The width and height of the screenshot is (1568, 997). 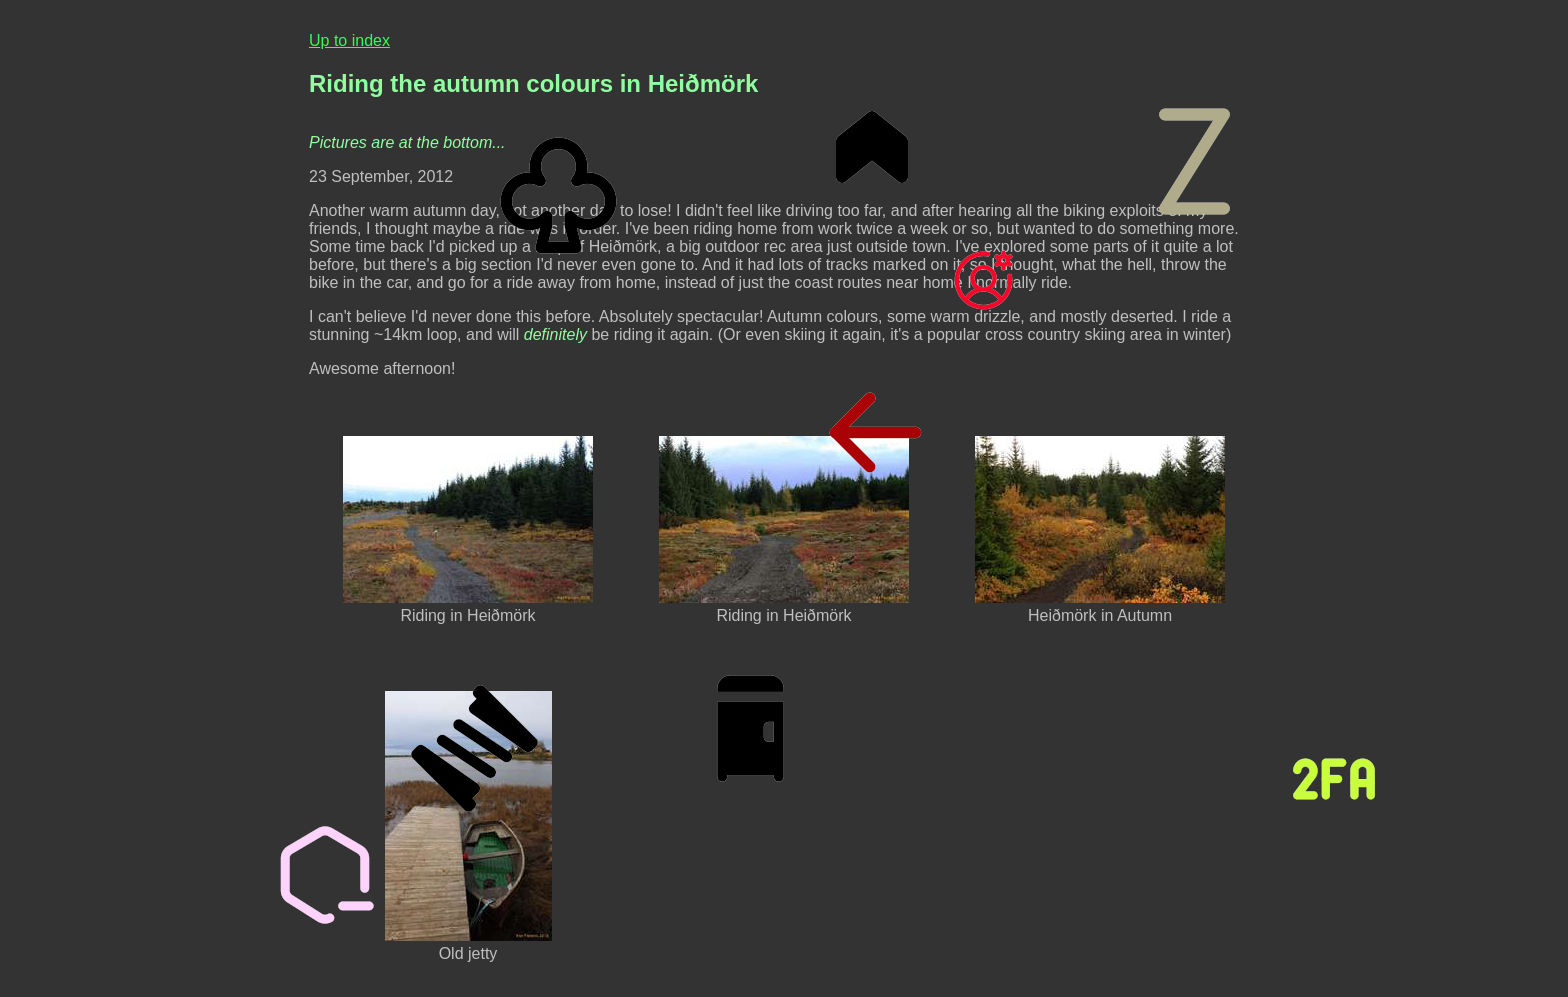 I want to click on go back to the previous screen, so click(x=875, y=432).